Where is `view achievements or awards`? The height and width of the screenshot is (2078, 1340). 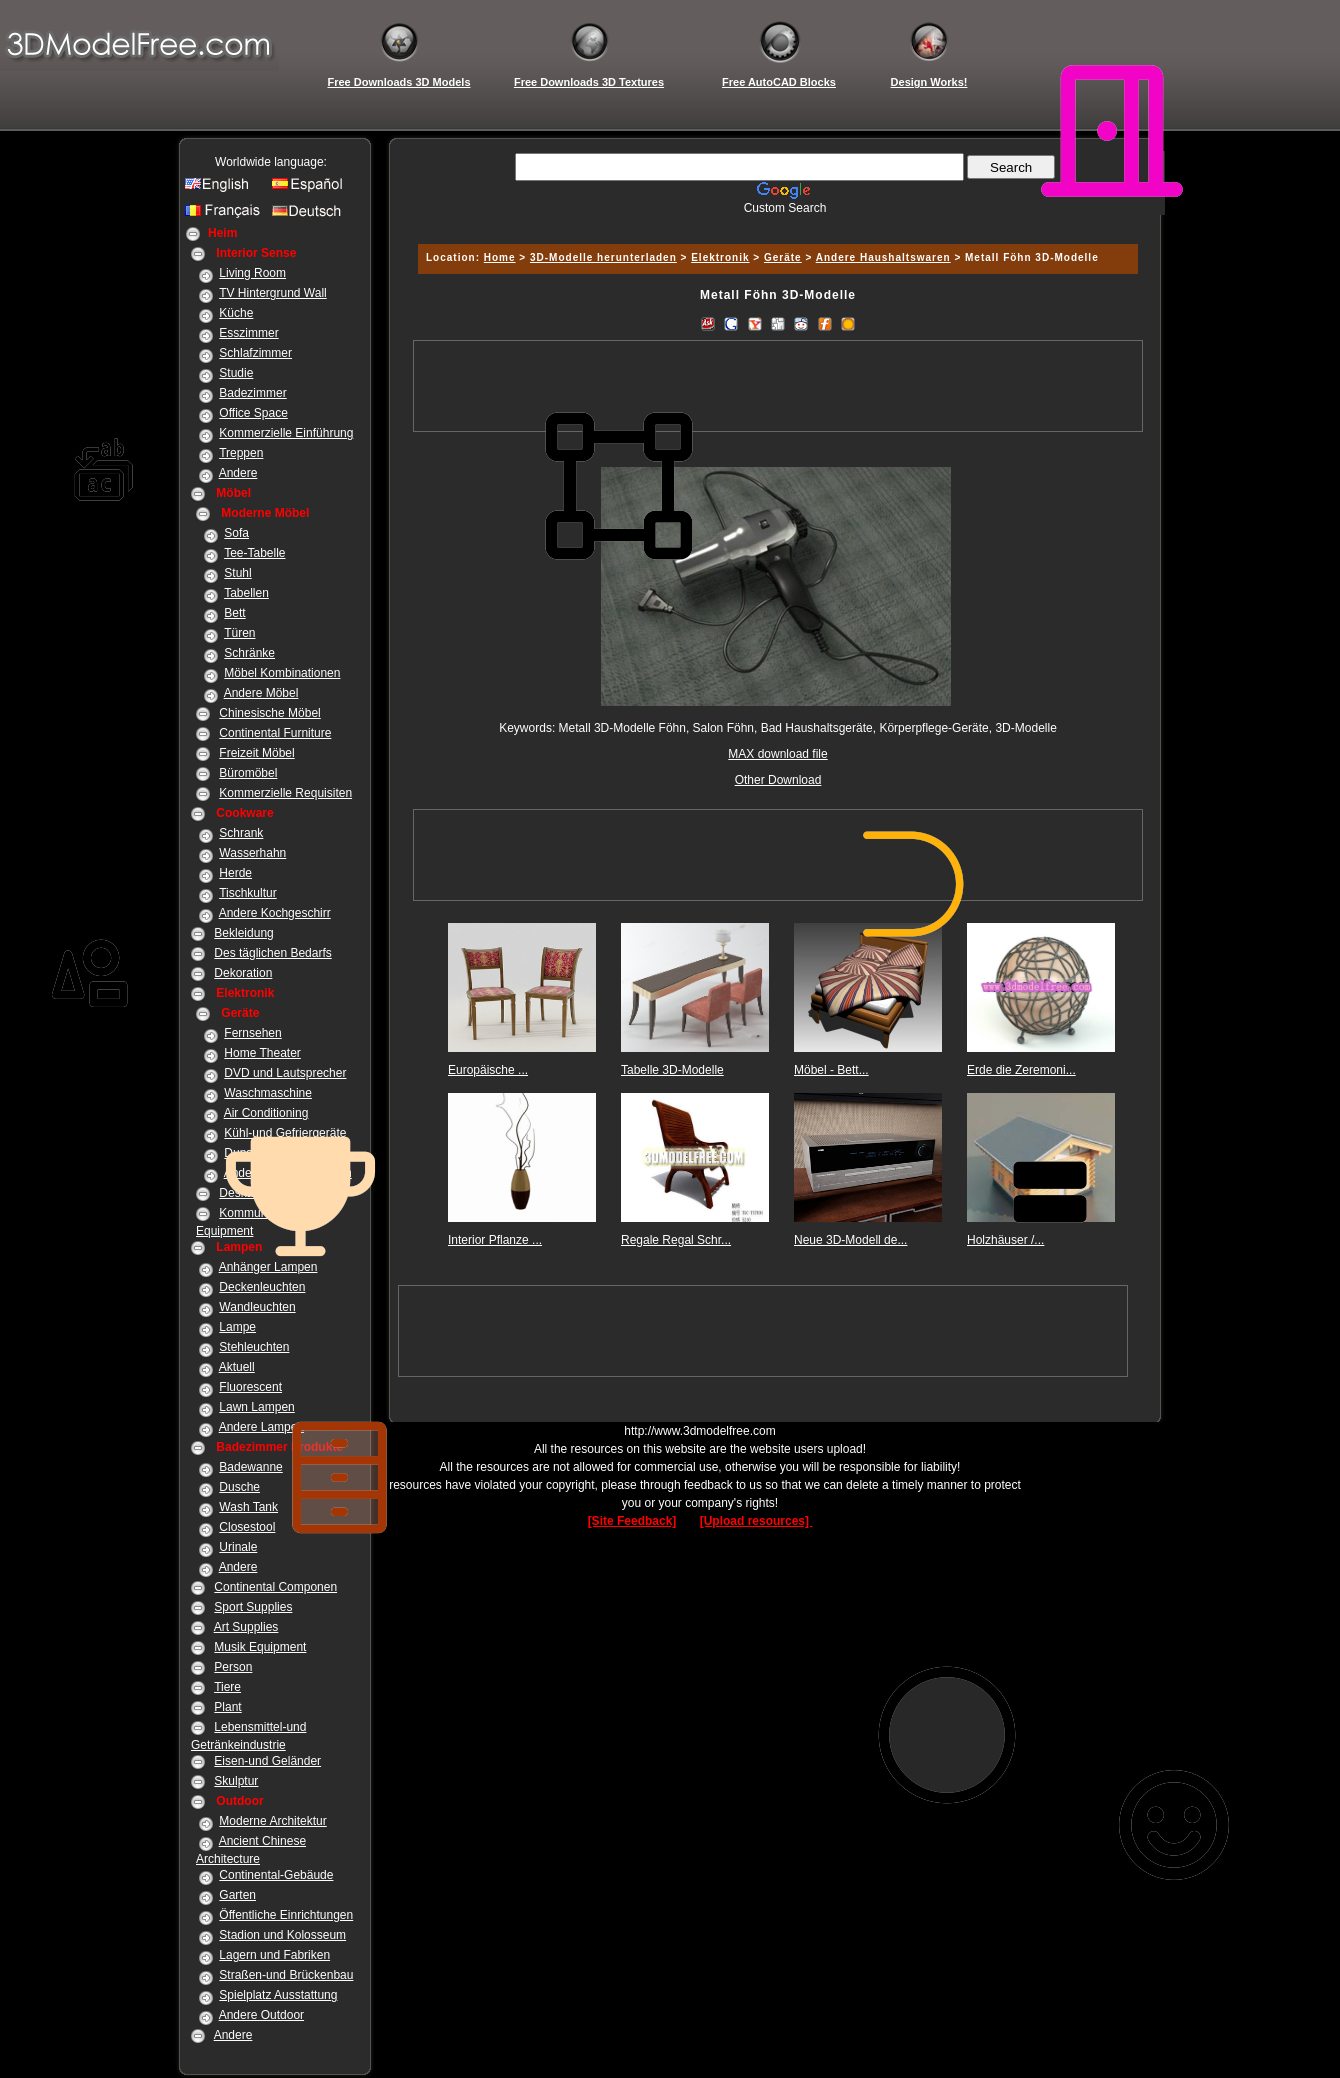
view achievements or awards is located at coordinates (300, 1191).